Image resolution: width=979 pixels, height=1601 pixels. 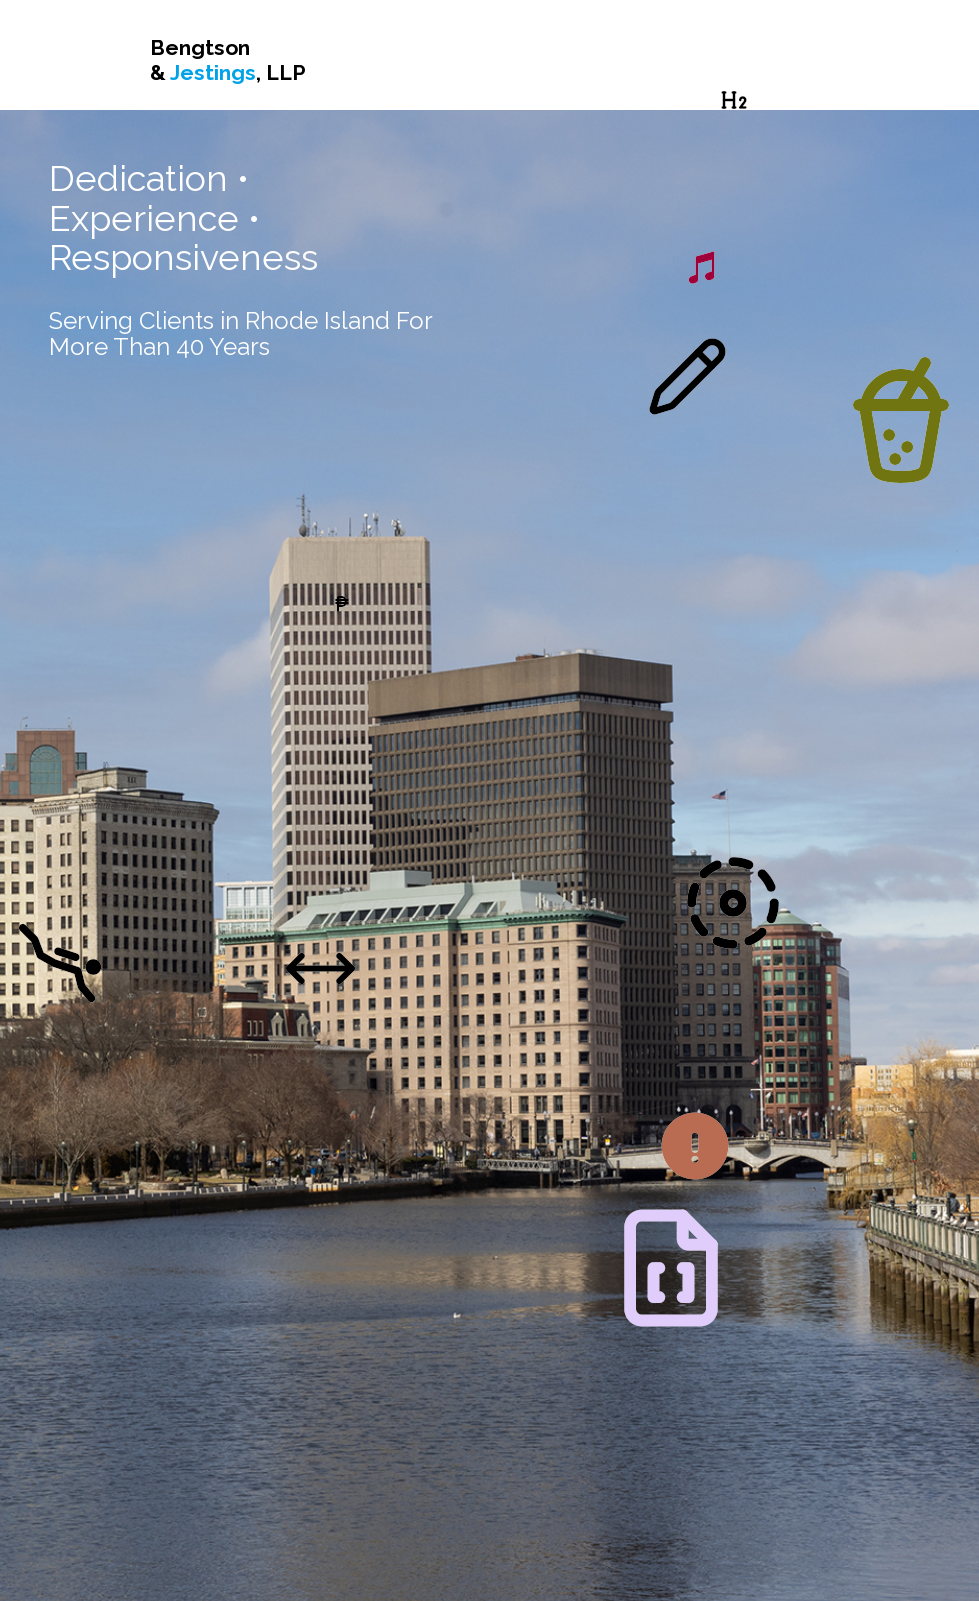 What do you see at coordinates (687, 376) in the screenshot?
I see `edit content or text` at bounding box center [687, 376].